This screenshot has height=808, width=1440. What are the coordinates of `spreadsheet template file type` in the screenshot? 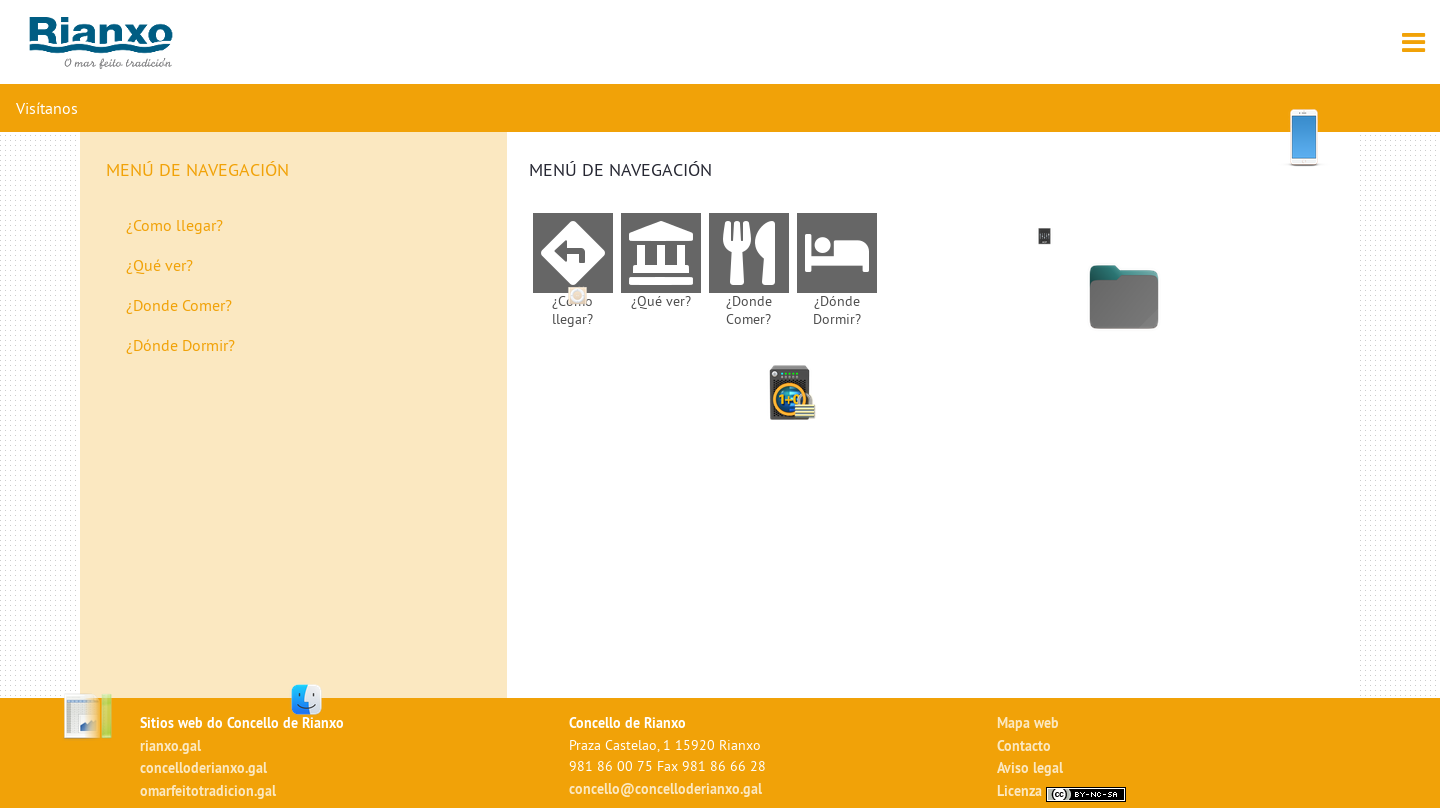 It's located at (87, 716).